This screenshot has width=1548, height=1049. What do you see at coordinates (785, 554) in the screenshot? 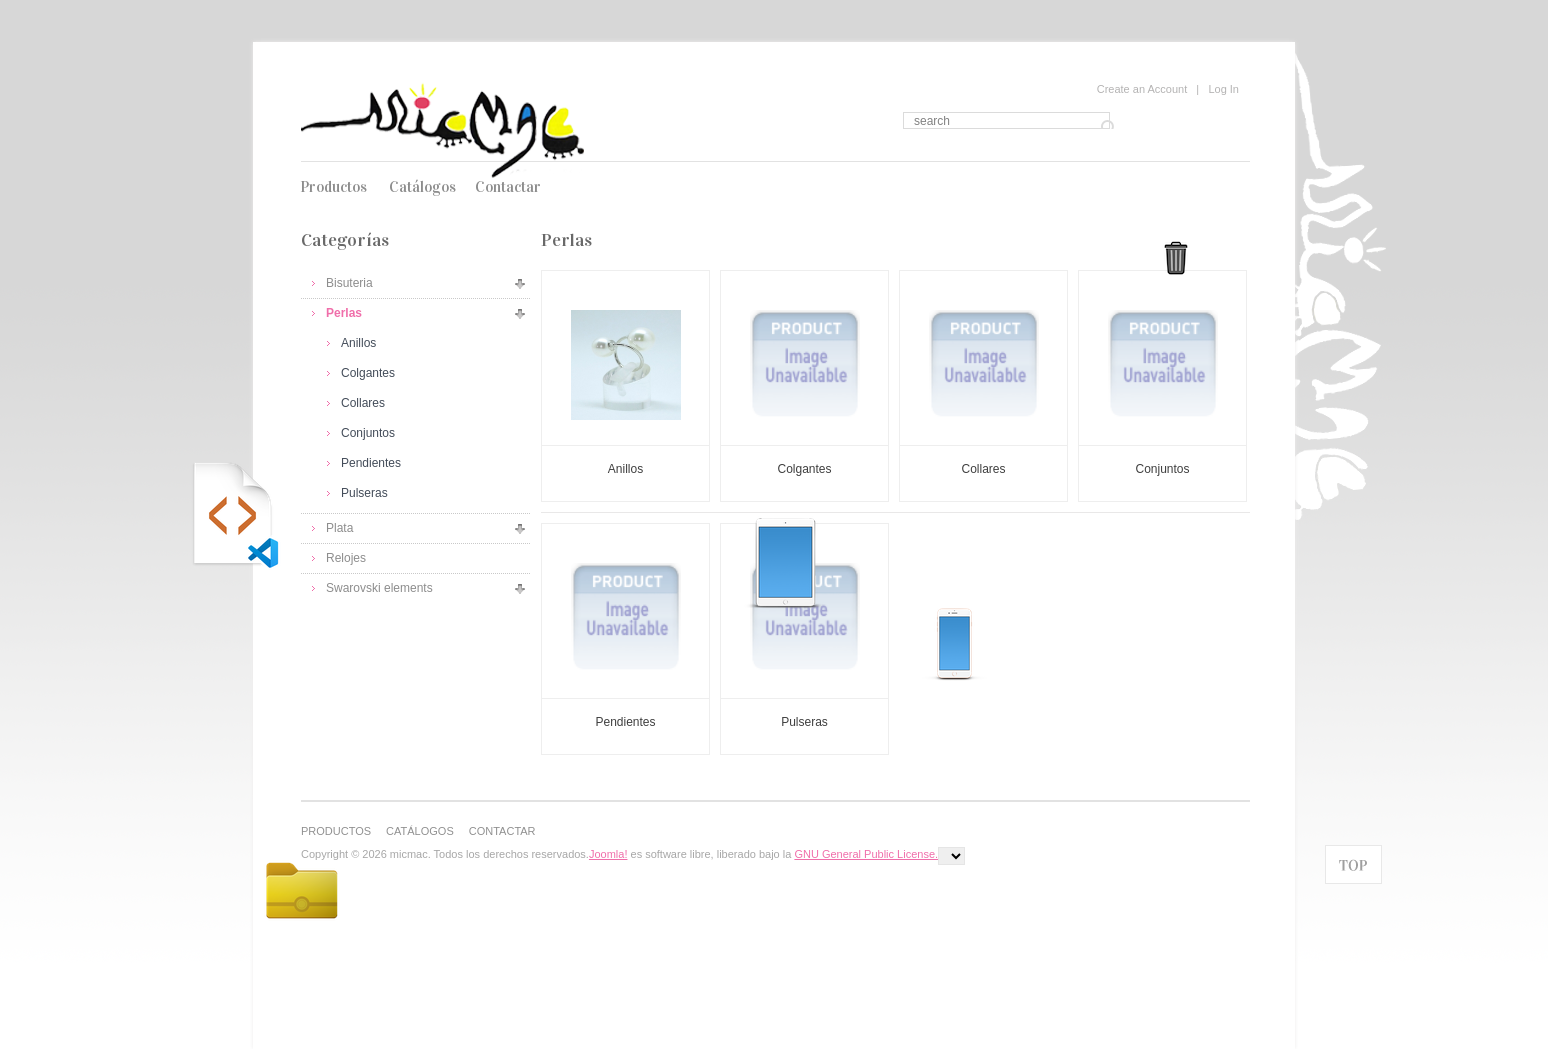
I see `iPad mini device connected via cellular network` at bounding box center [785, 554].